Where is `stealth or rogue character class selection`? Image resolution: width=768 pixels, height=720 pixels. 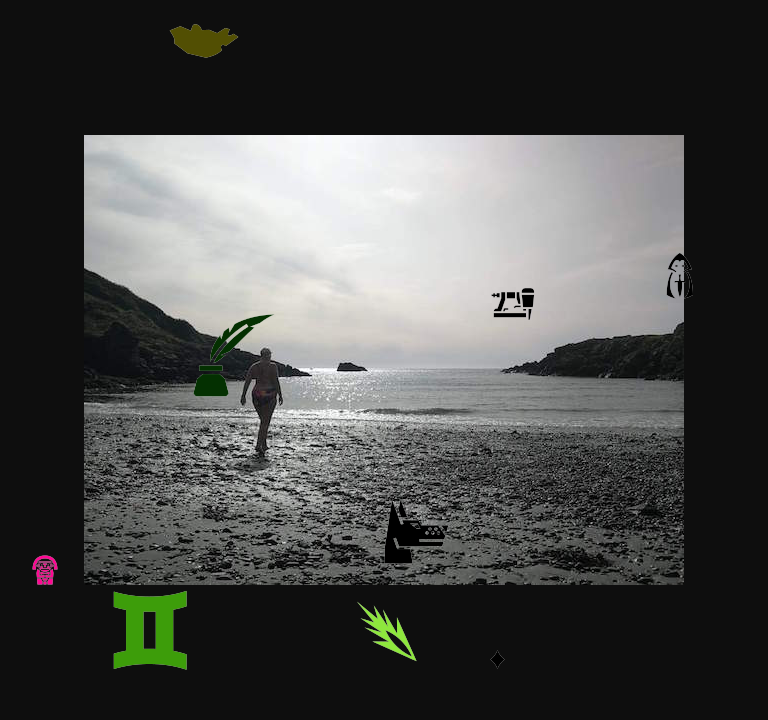
stealth or rogue character class selection is located at coordinates (680, 276).